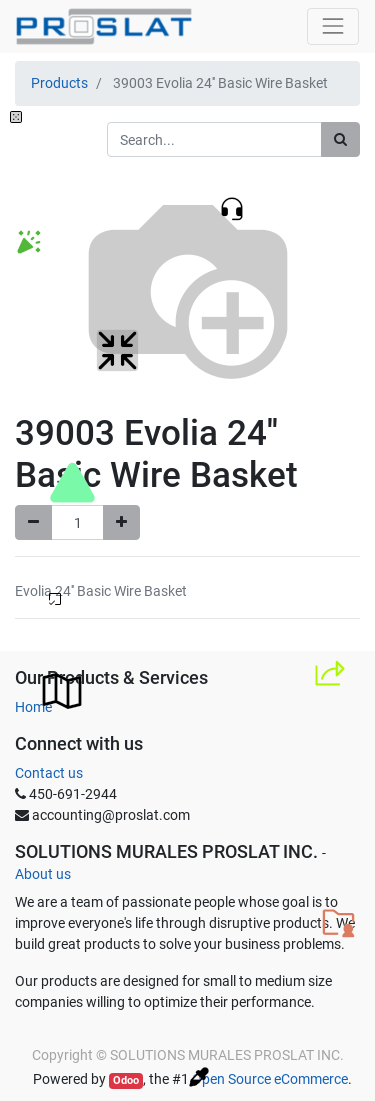  I want to click on exit fullscreen mode, so click(117, 350).